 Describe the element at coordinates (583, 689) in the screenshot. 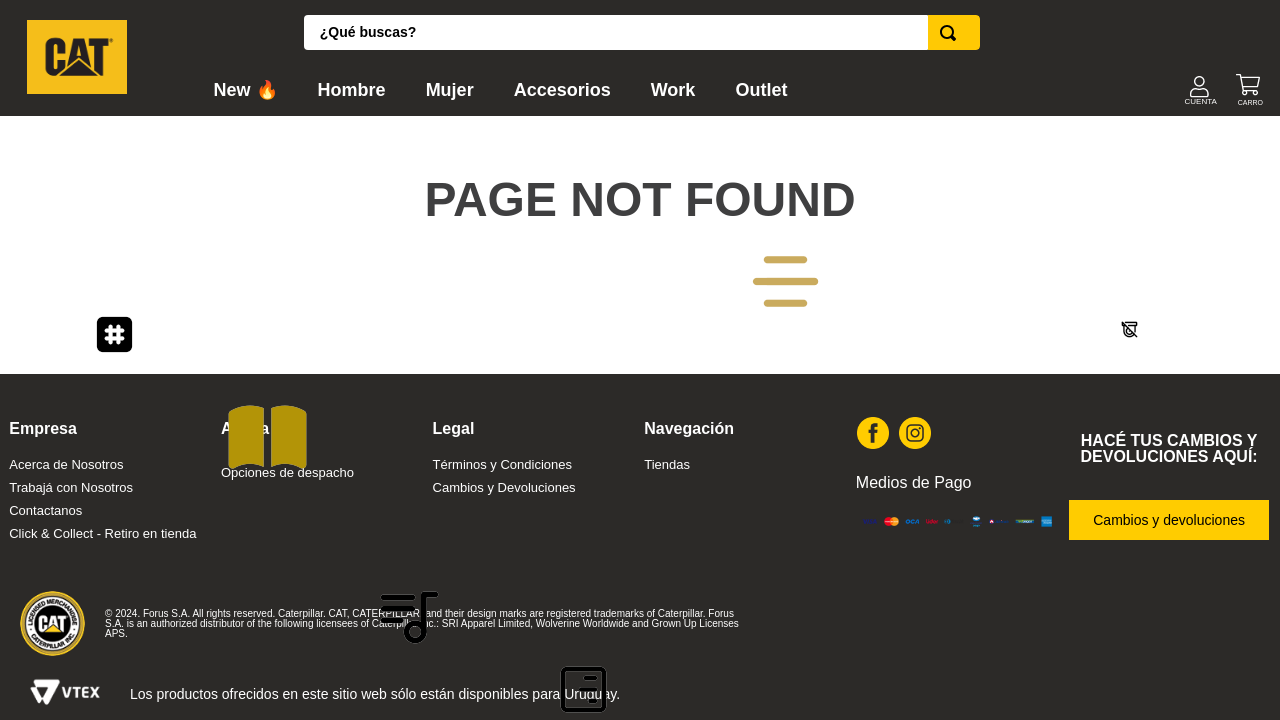

I see `align content to the right with full height stretch` at that location.